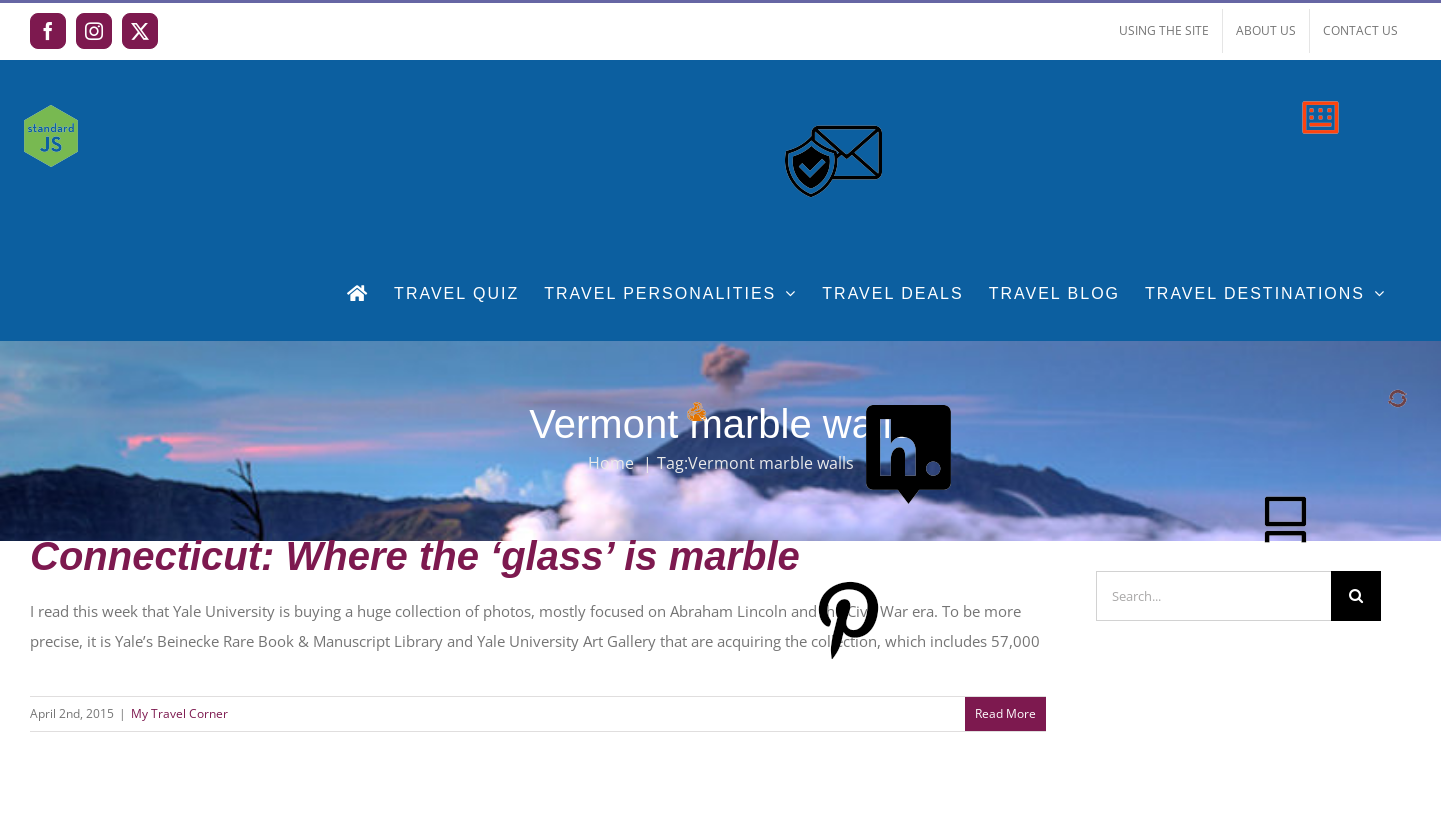  What do you see at coordinates (1397, 398) in the screenshot?
I see `Red Hat OpenShift platform logo` at bounding box center [1397, 398].